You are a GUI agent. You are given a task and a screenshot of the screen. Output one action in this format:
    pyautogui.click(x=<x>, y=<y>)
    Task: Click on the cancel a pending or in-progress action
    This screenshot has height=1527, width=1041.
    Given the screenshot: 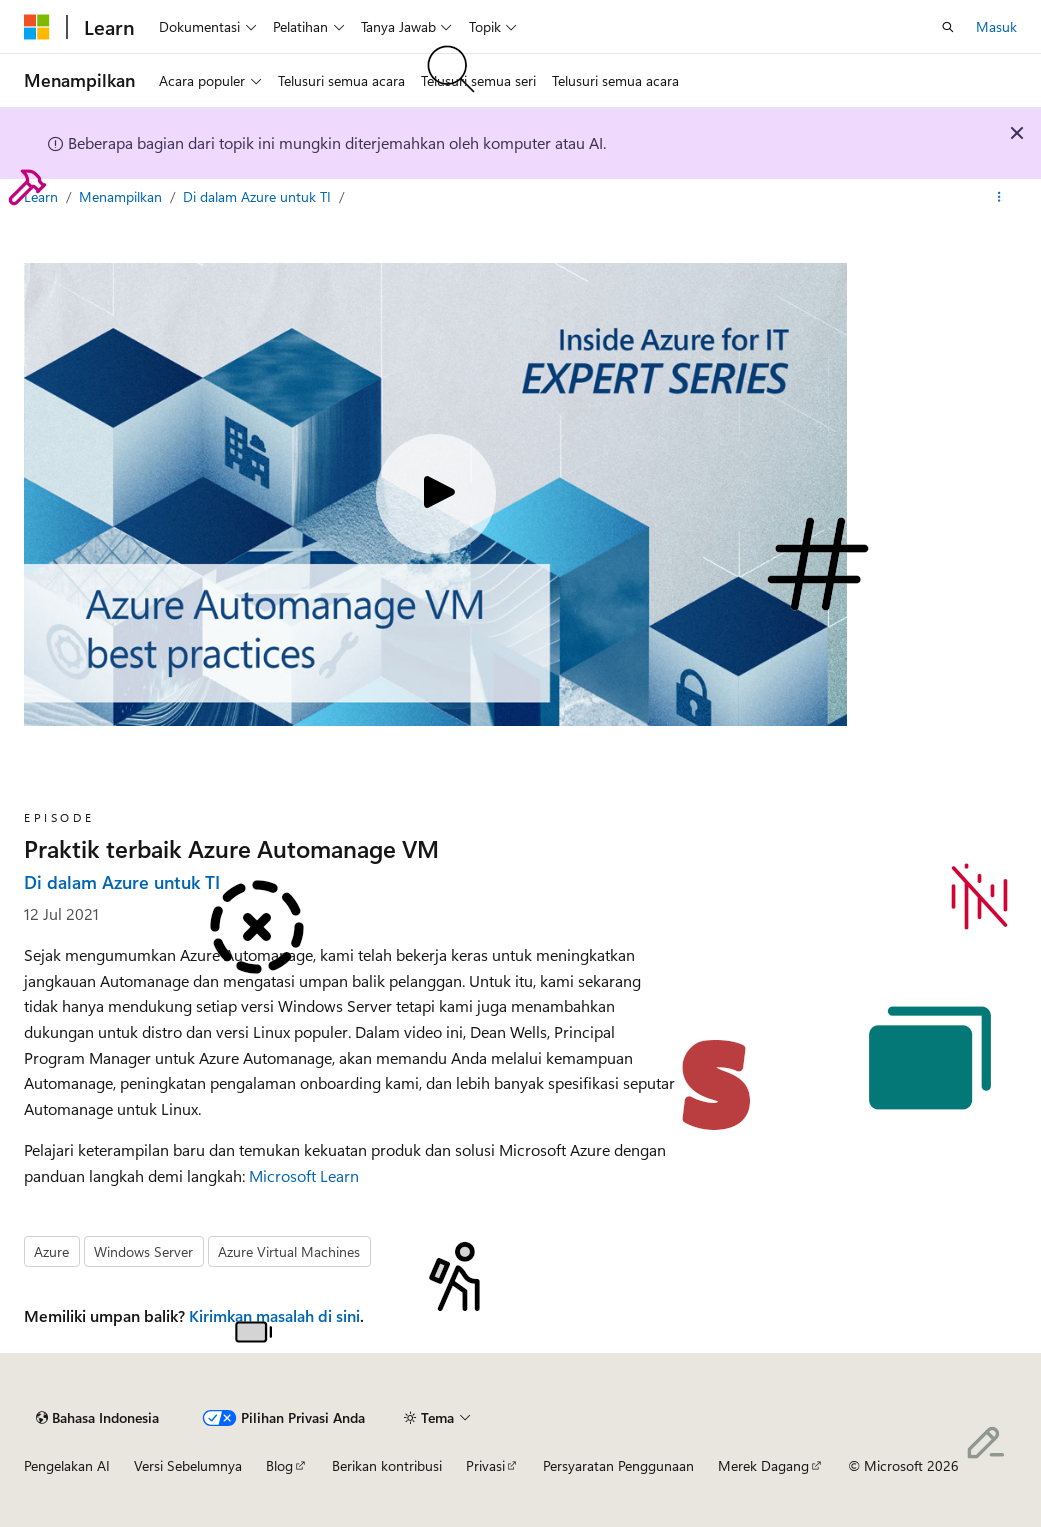 What is the action you would take?
    pyautogui.click(x=257, y=927)
    